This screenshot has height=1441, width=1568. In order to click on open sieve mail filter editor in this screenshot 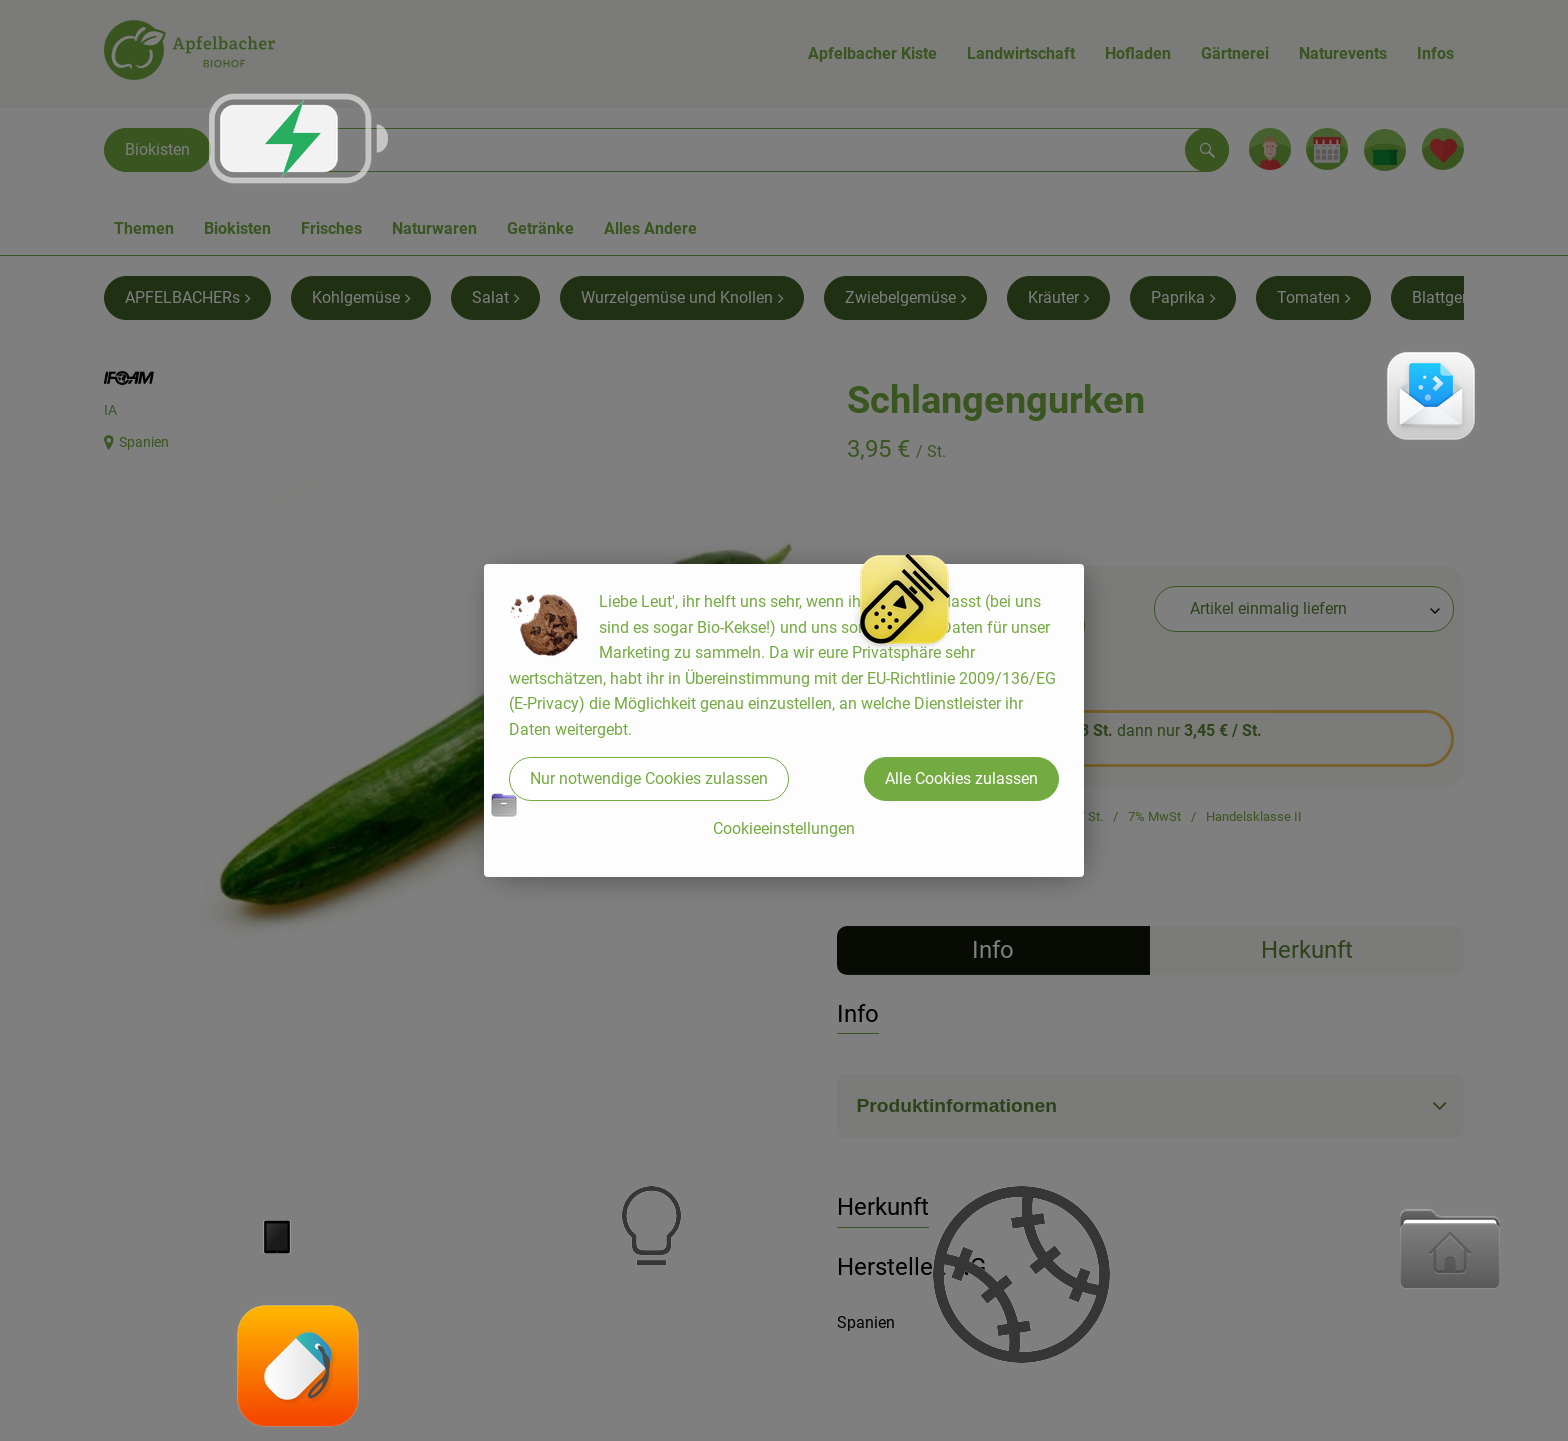, I will do `click(1431, 396)`.